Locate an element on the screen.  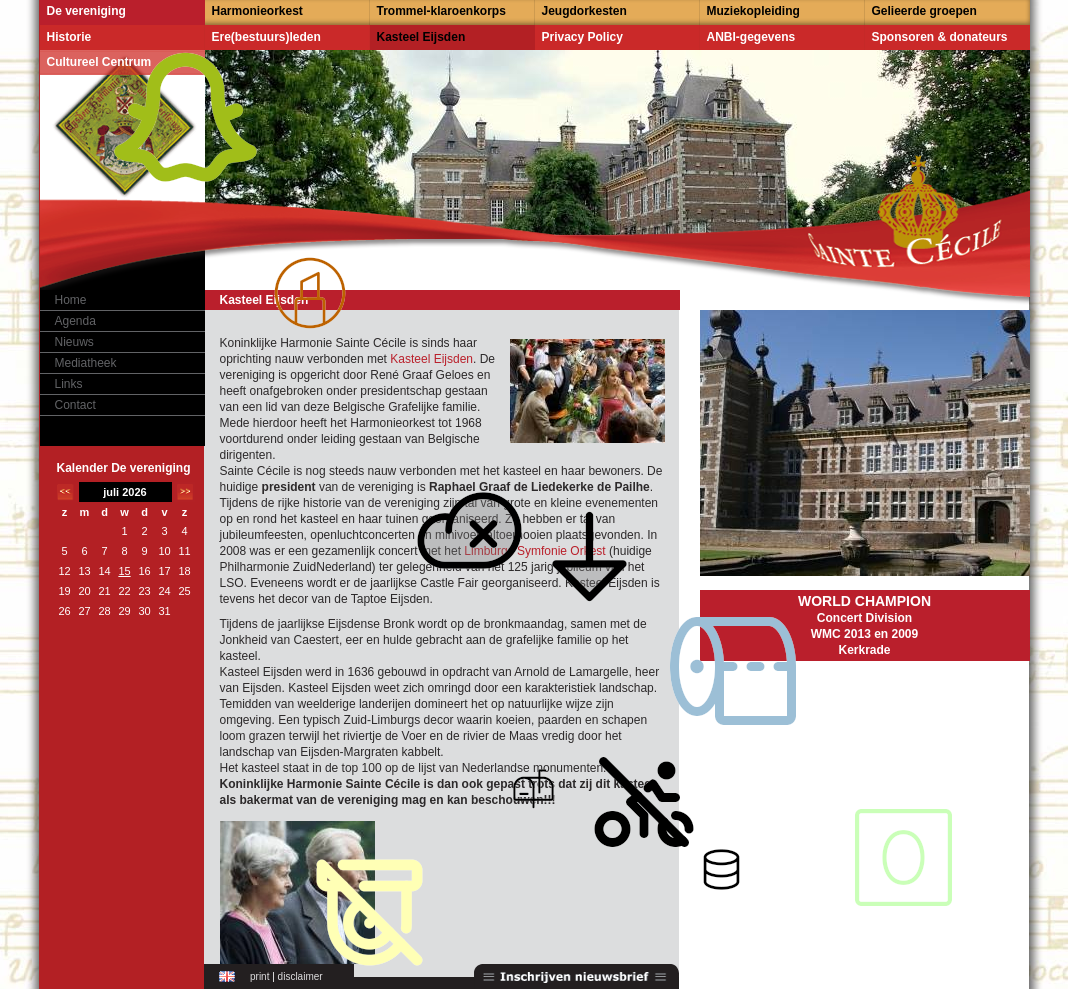
access your mailbox or inbox is located at coordinates (533, 789).